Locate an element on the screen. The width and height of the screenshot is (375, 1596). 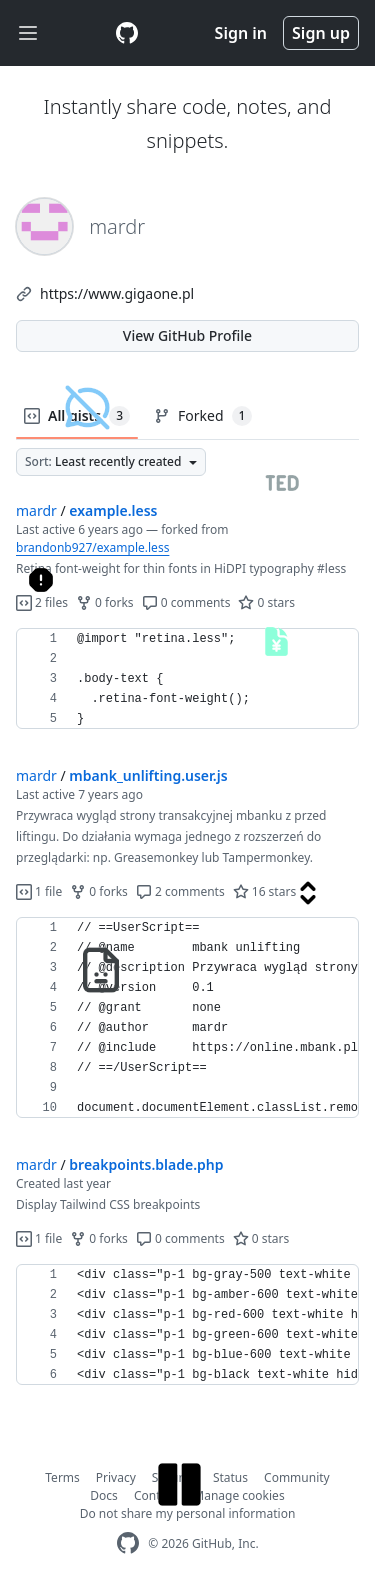
switch to two-column layout is located at coordinates (179, 1484).